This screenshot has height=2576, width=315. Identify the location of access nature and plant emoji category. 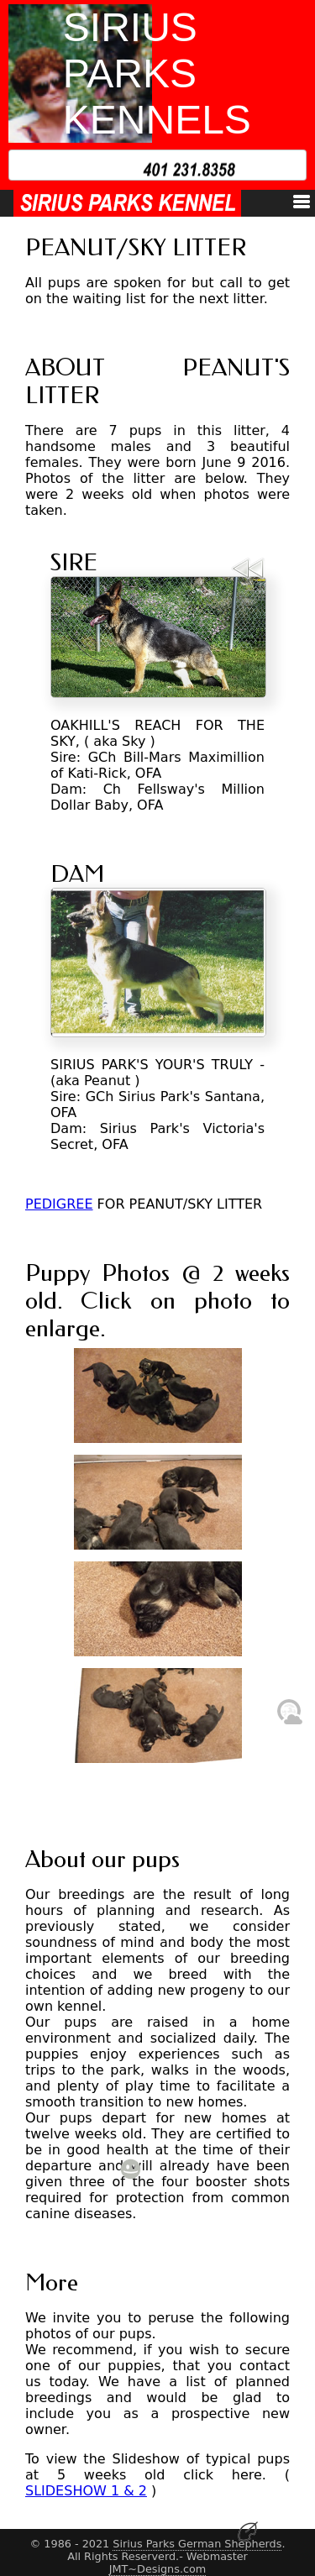
(247, 2531).